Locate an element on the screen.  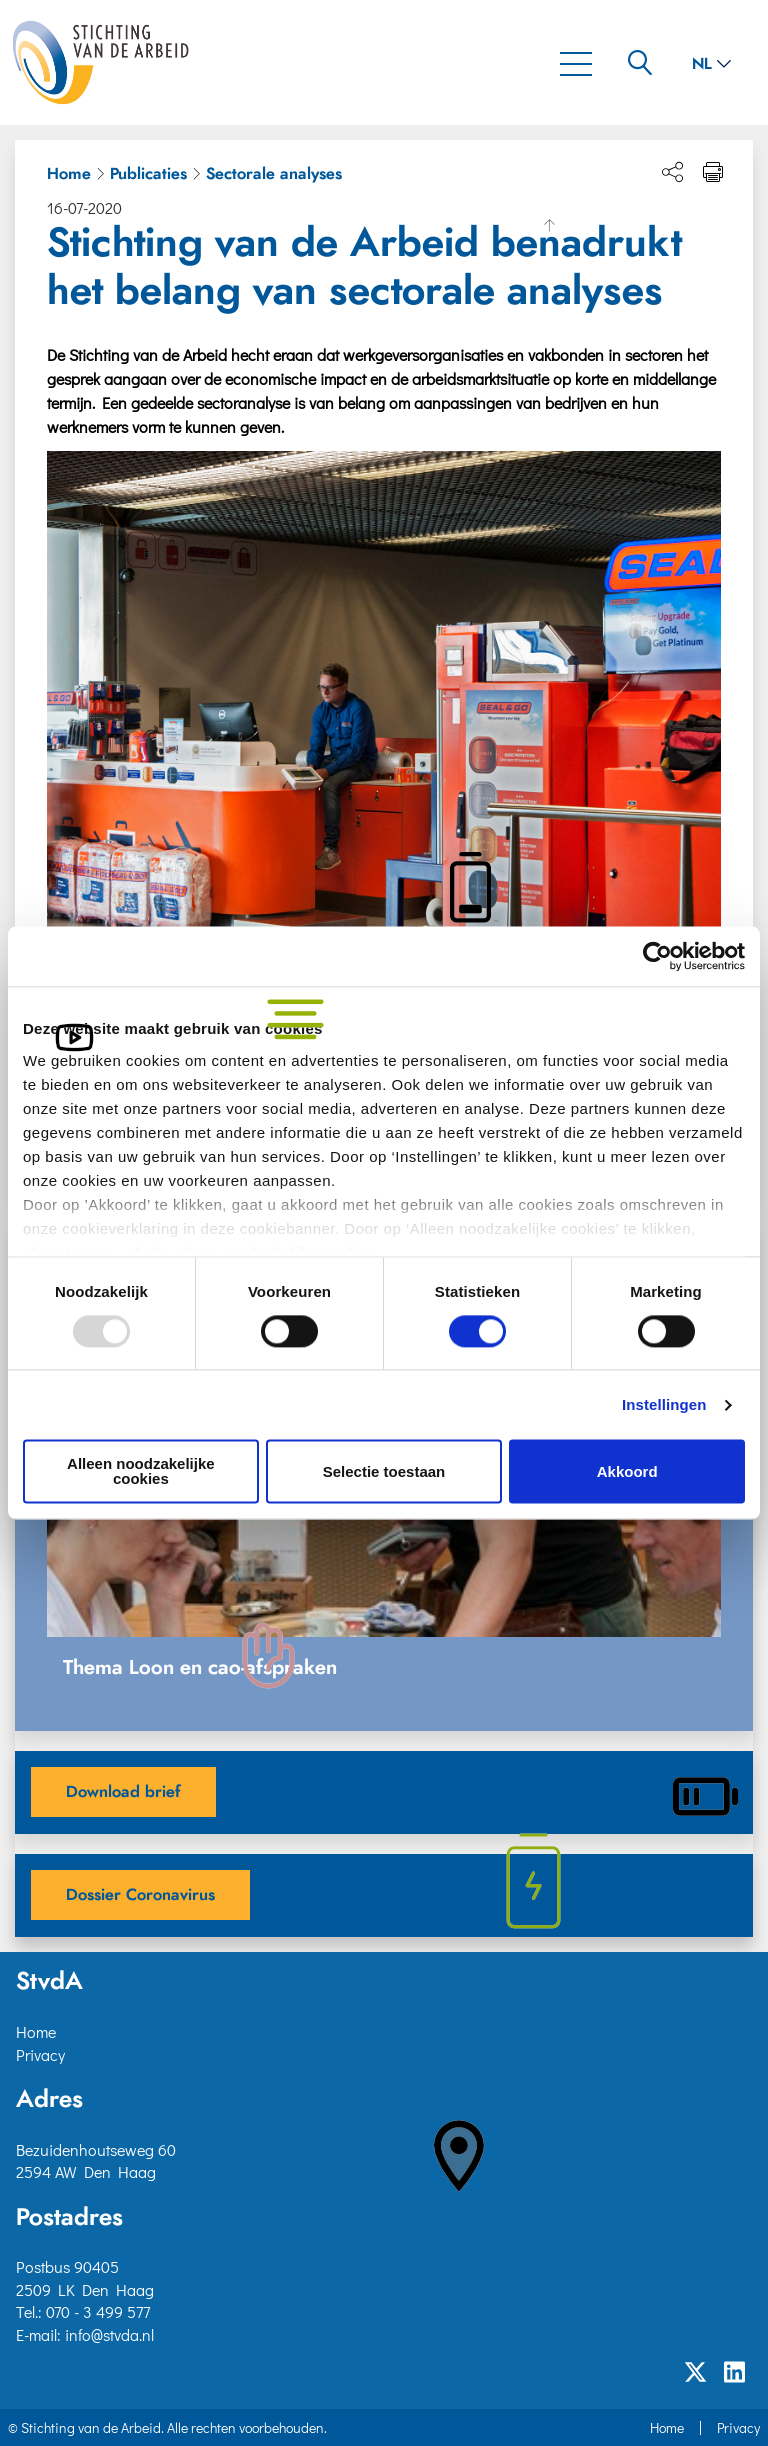
scroll to top of page is located at coordinates (549, 225).